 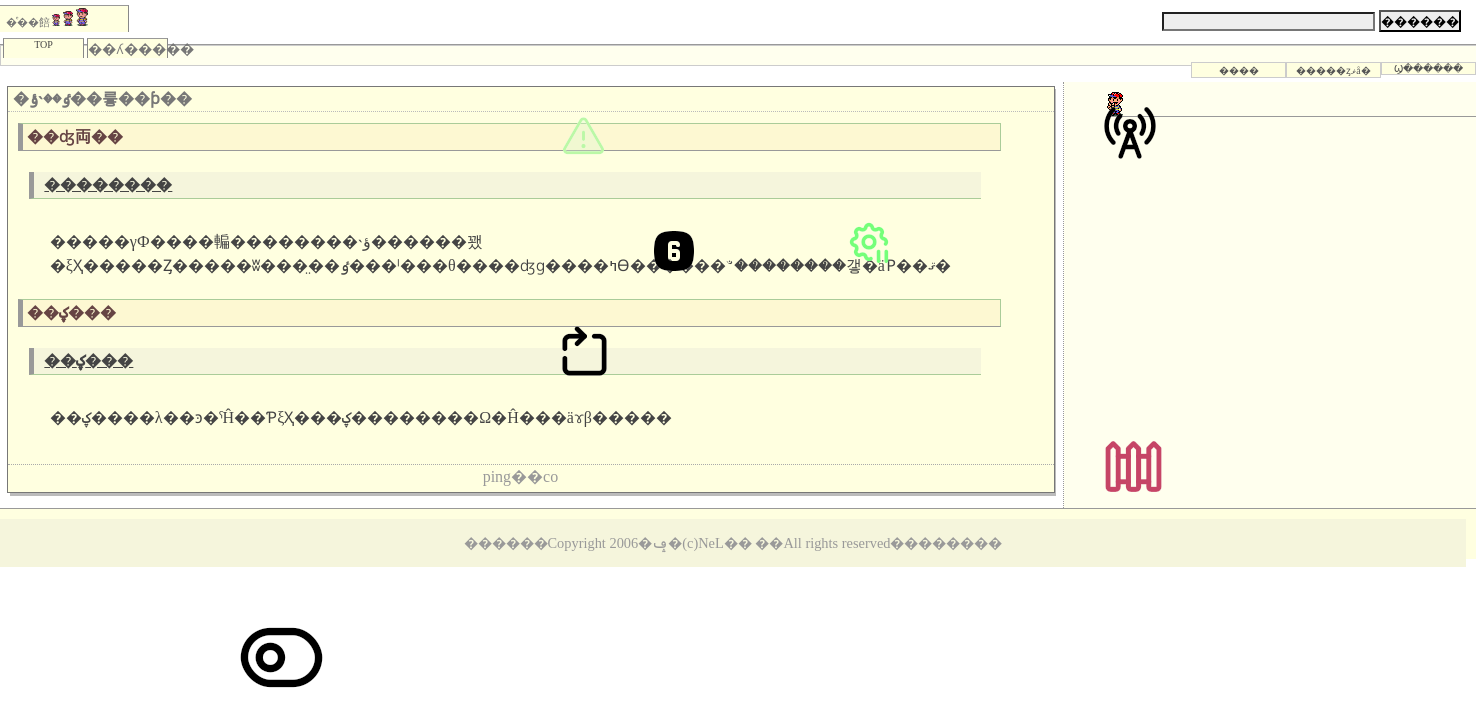 I want to click on indicates a warning or caution state, so click(x=583, y=136).